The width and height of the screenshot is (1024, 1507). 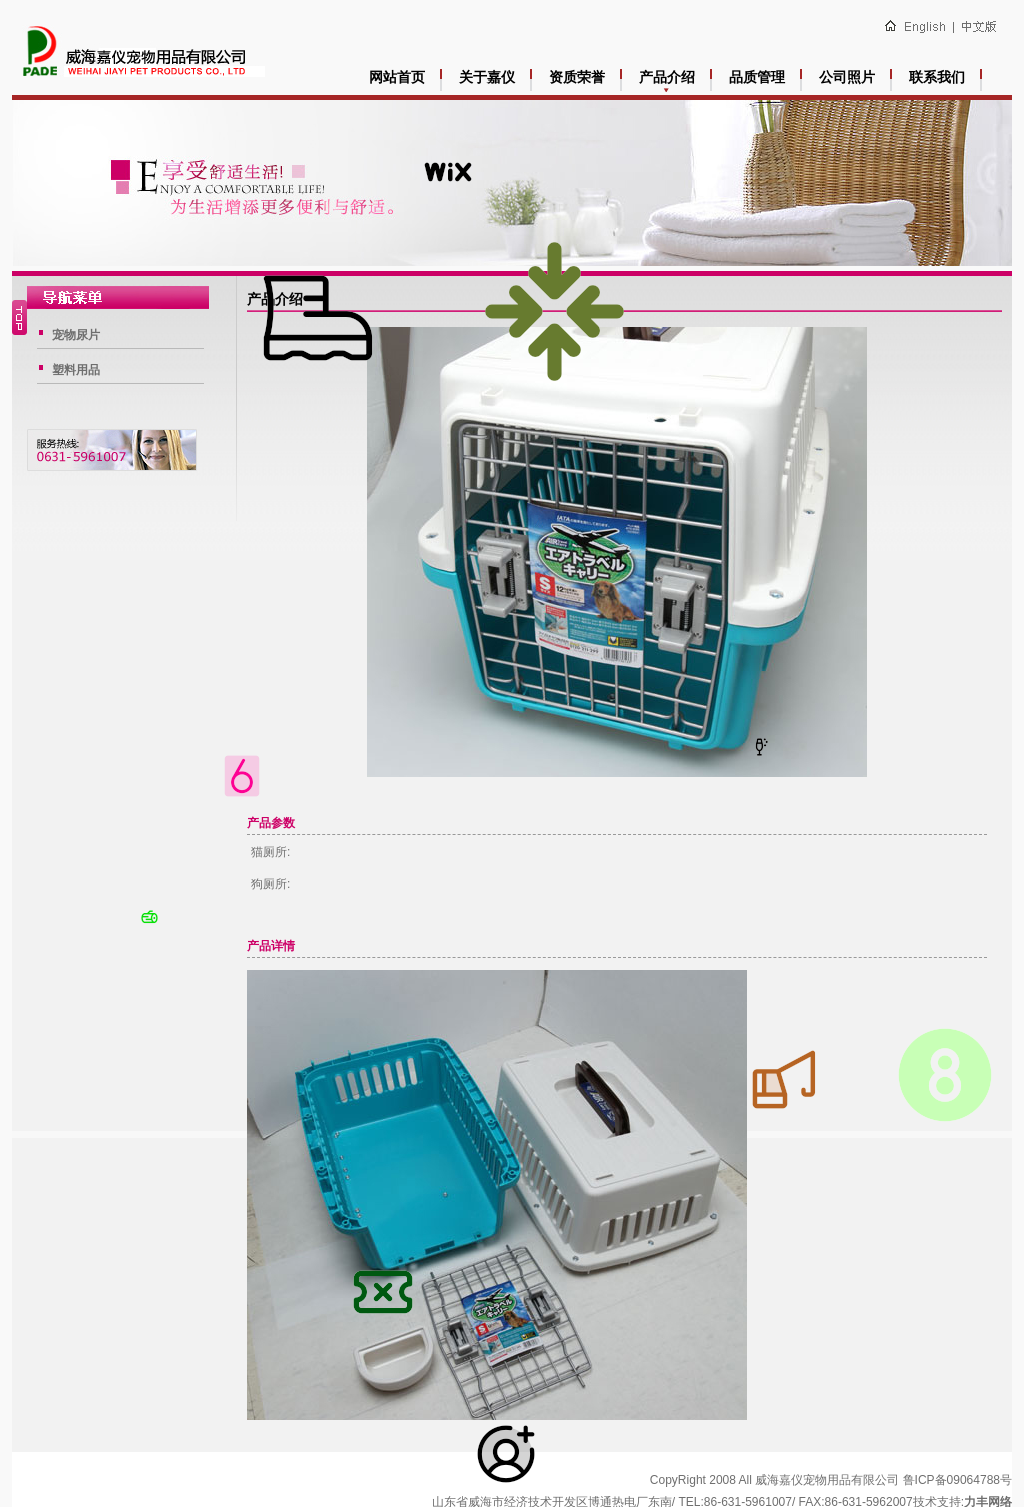 What do you see at coordinates (448, 172) in the screenshot?
I see `link to Wix website builder` at bounding box center [448, 172].